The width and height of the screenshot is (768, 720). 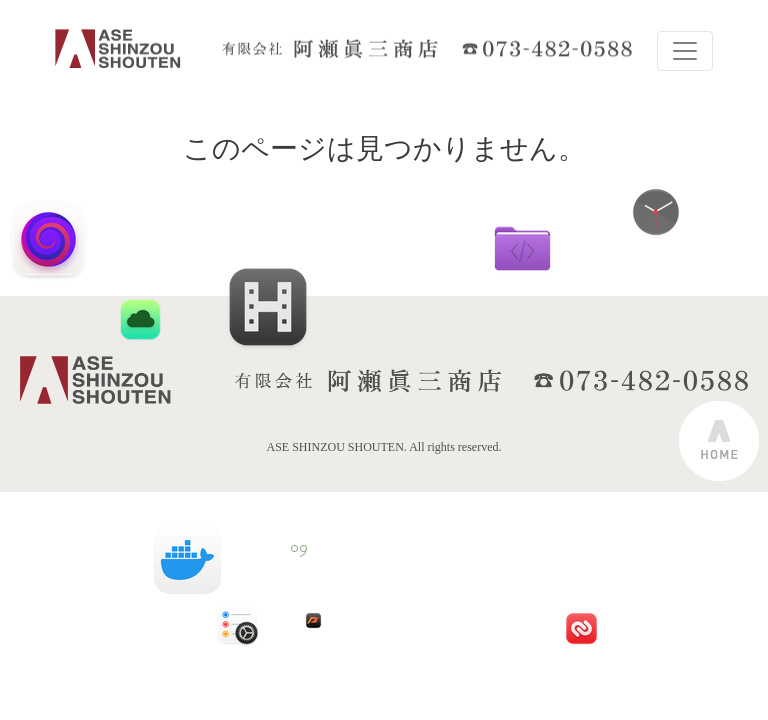 I want to click on open whaler docker container management app, so click(x=187, y=558).